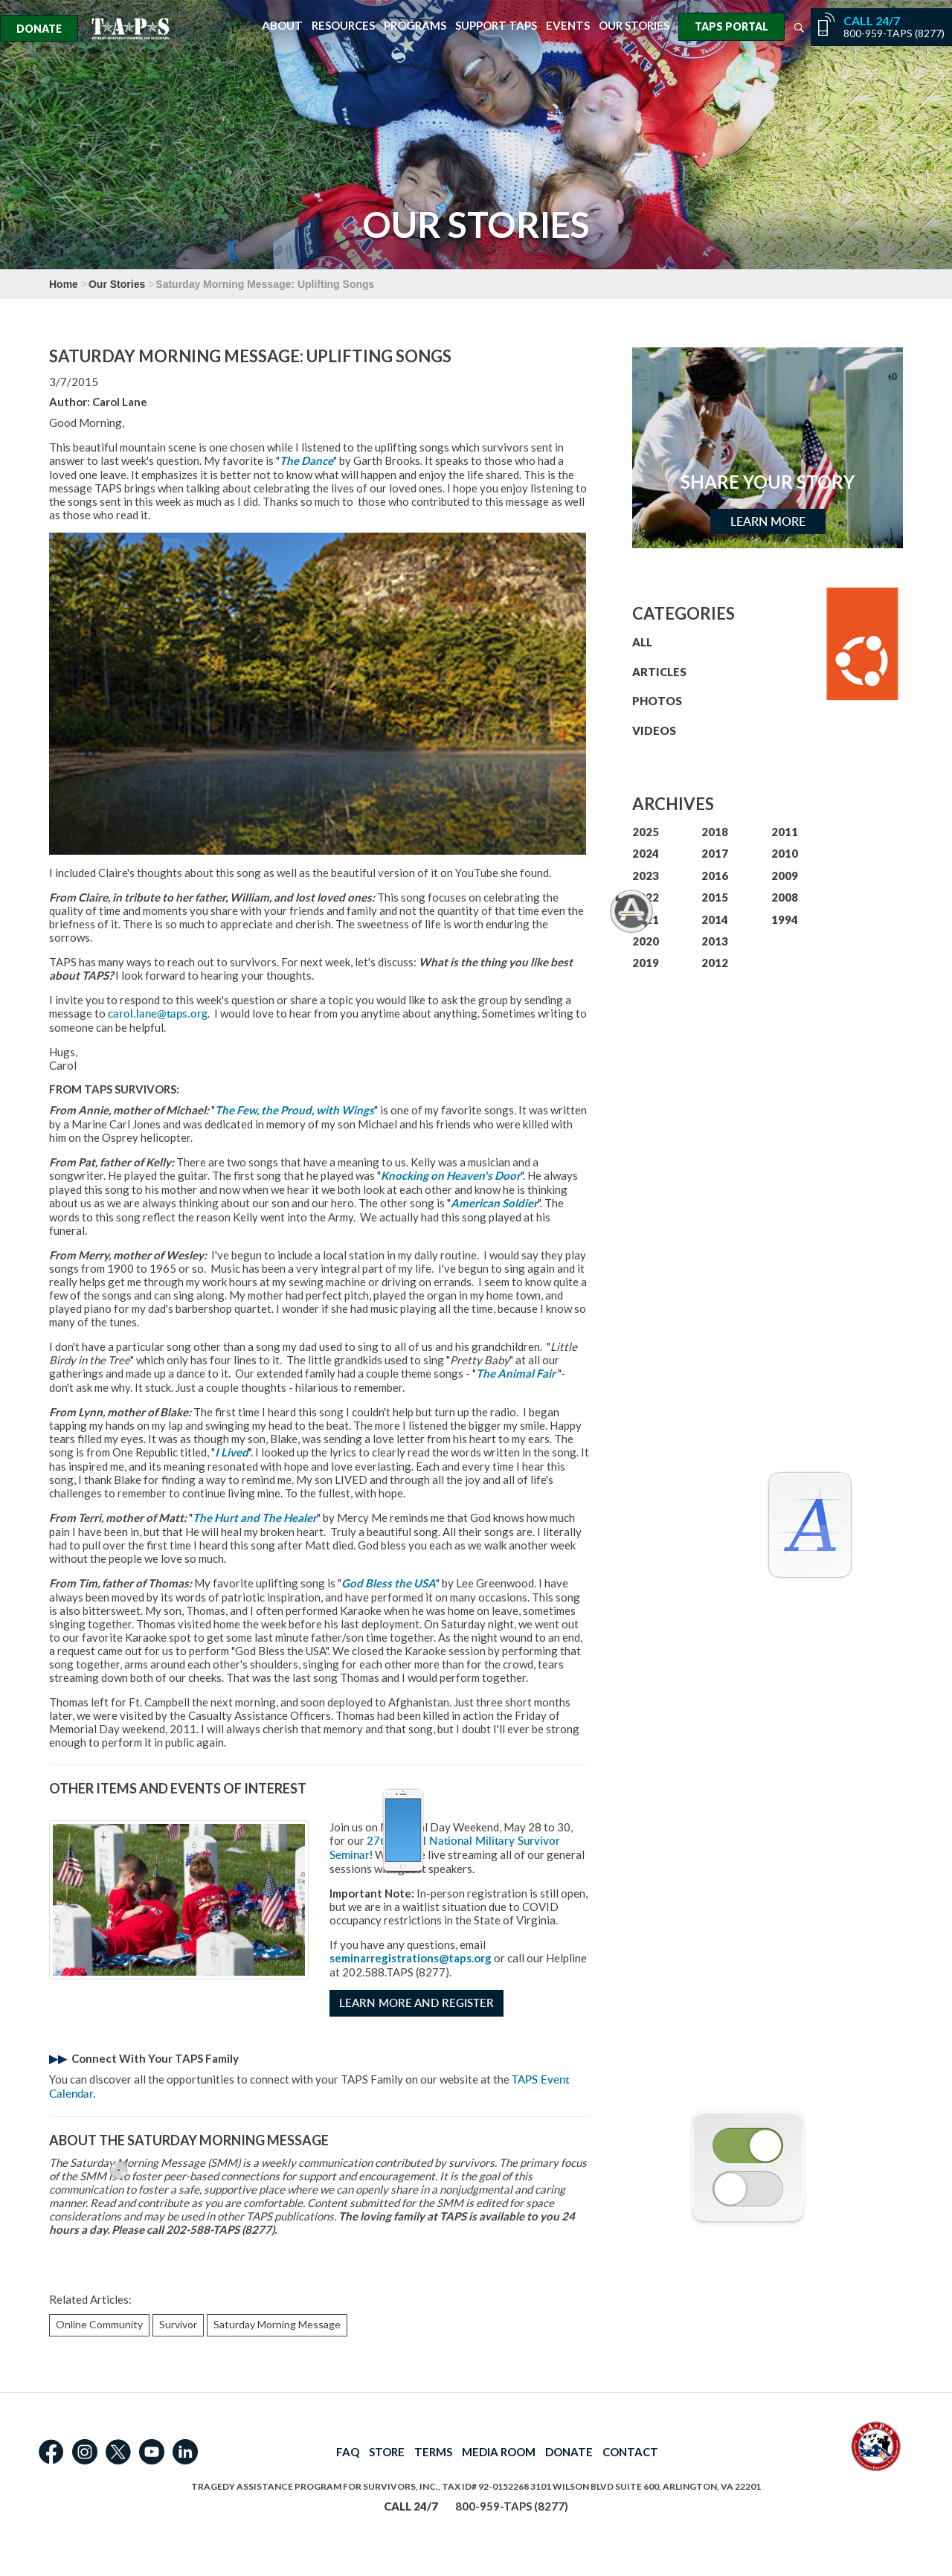 Image resolution: width=952 pixels, height=2576 pixels. I want to click on open the ubuntu system menu, so click(862, 643).